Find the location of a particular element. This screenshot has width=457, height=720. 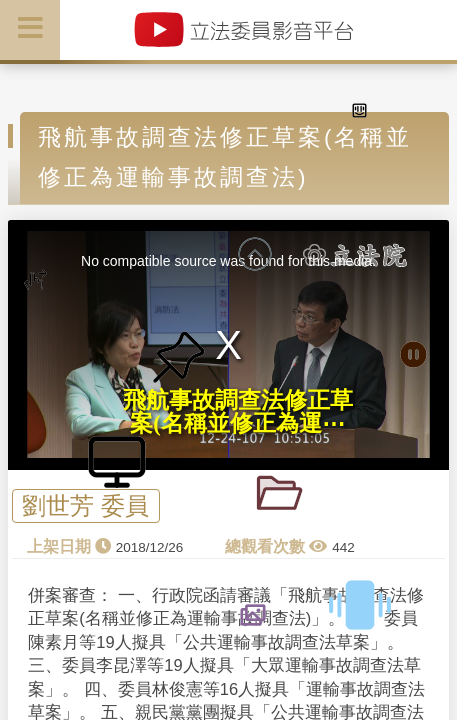

open intercom customer messaging is located at coordinates (359, 110).